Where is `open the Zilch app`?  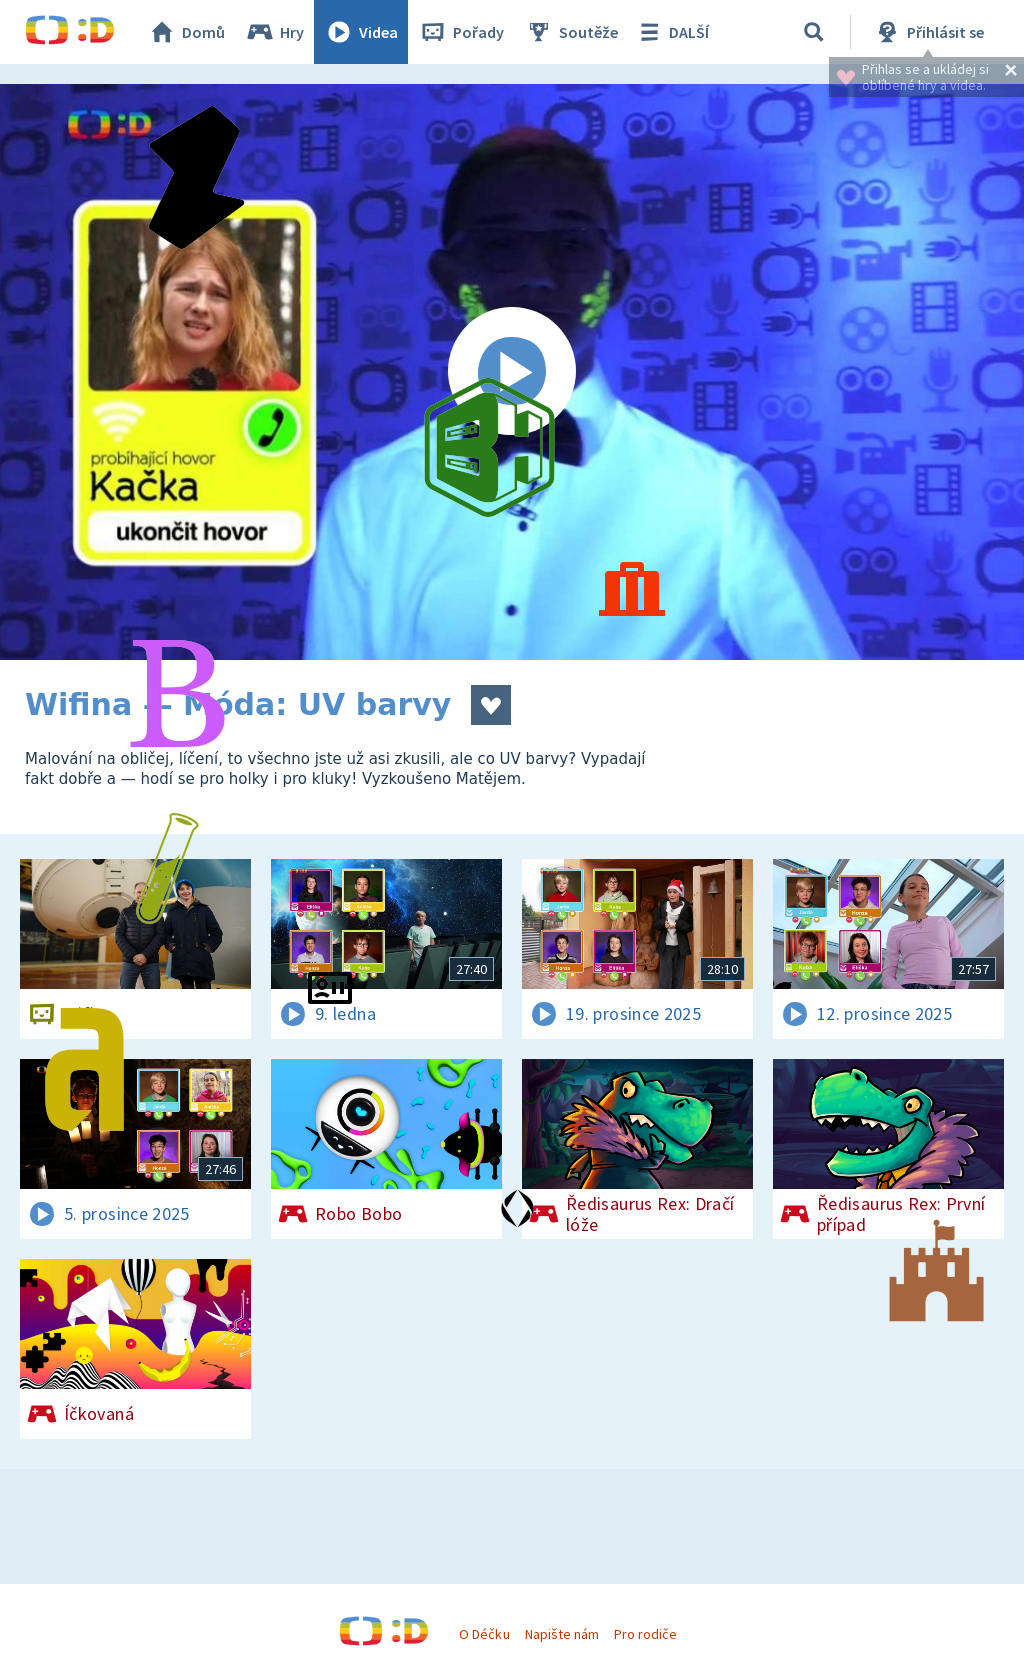 open the Zilch app is located at coordinates (196, 177).